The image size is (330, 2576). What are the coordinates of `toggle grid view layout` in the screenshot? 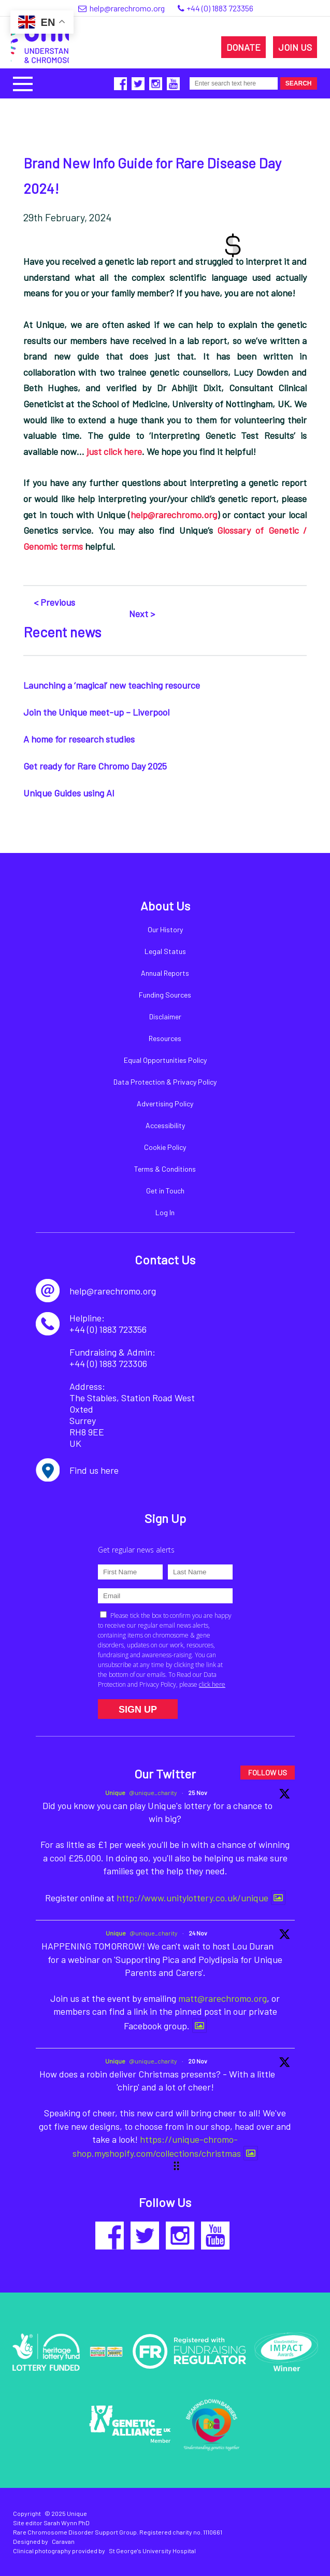 It's located at (176, 2166).